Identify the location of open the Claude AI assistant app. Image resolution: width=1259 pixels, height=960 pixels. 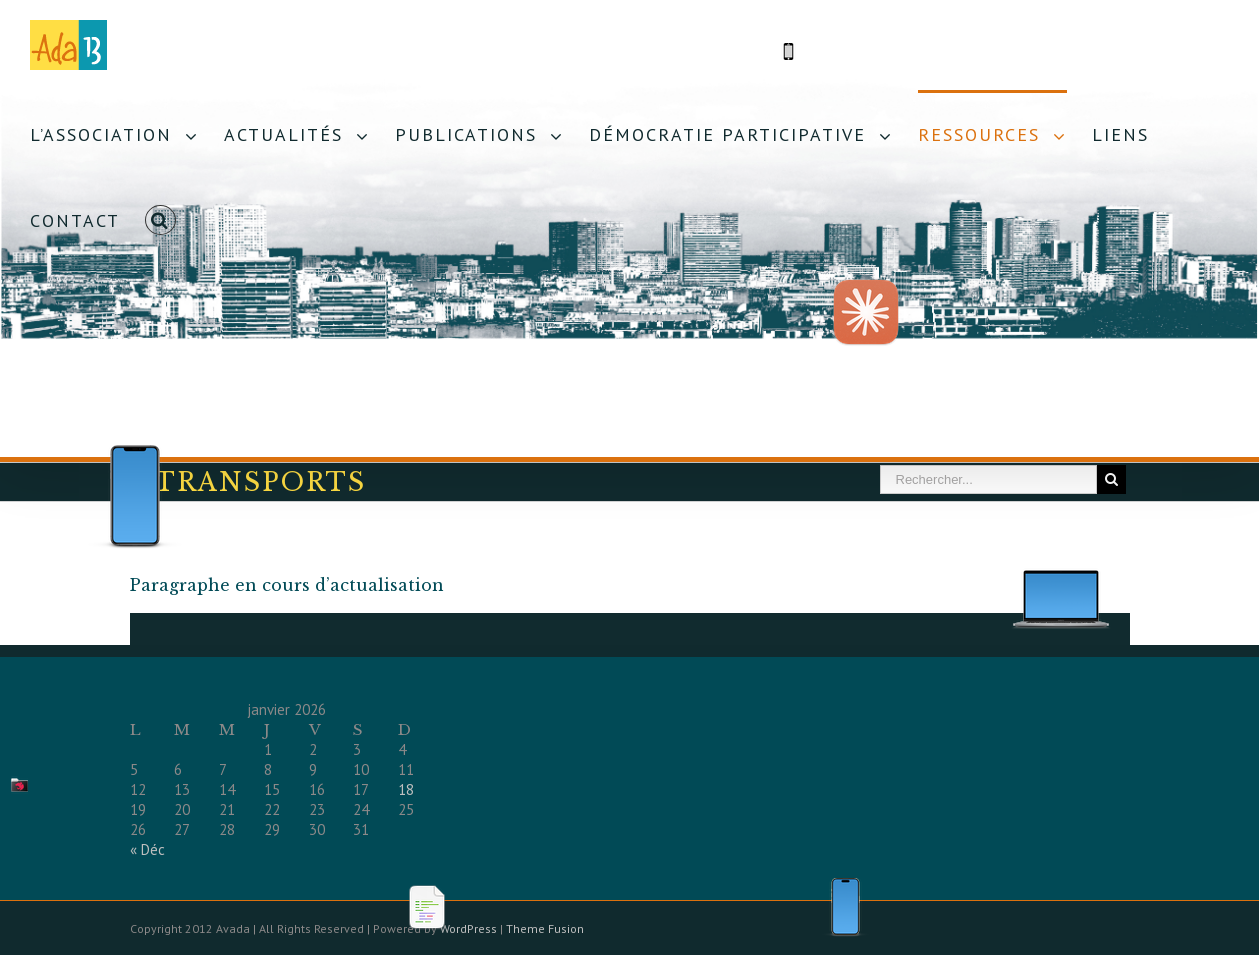
(866, 312).